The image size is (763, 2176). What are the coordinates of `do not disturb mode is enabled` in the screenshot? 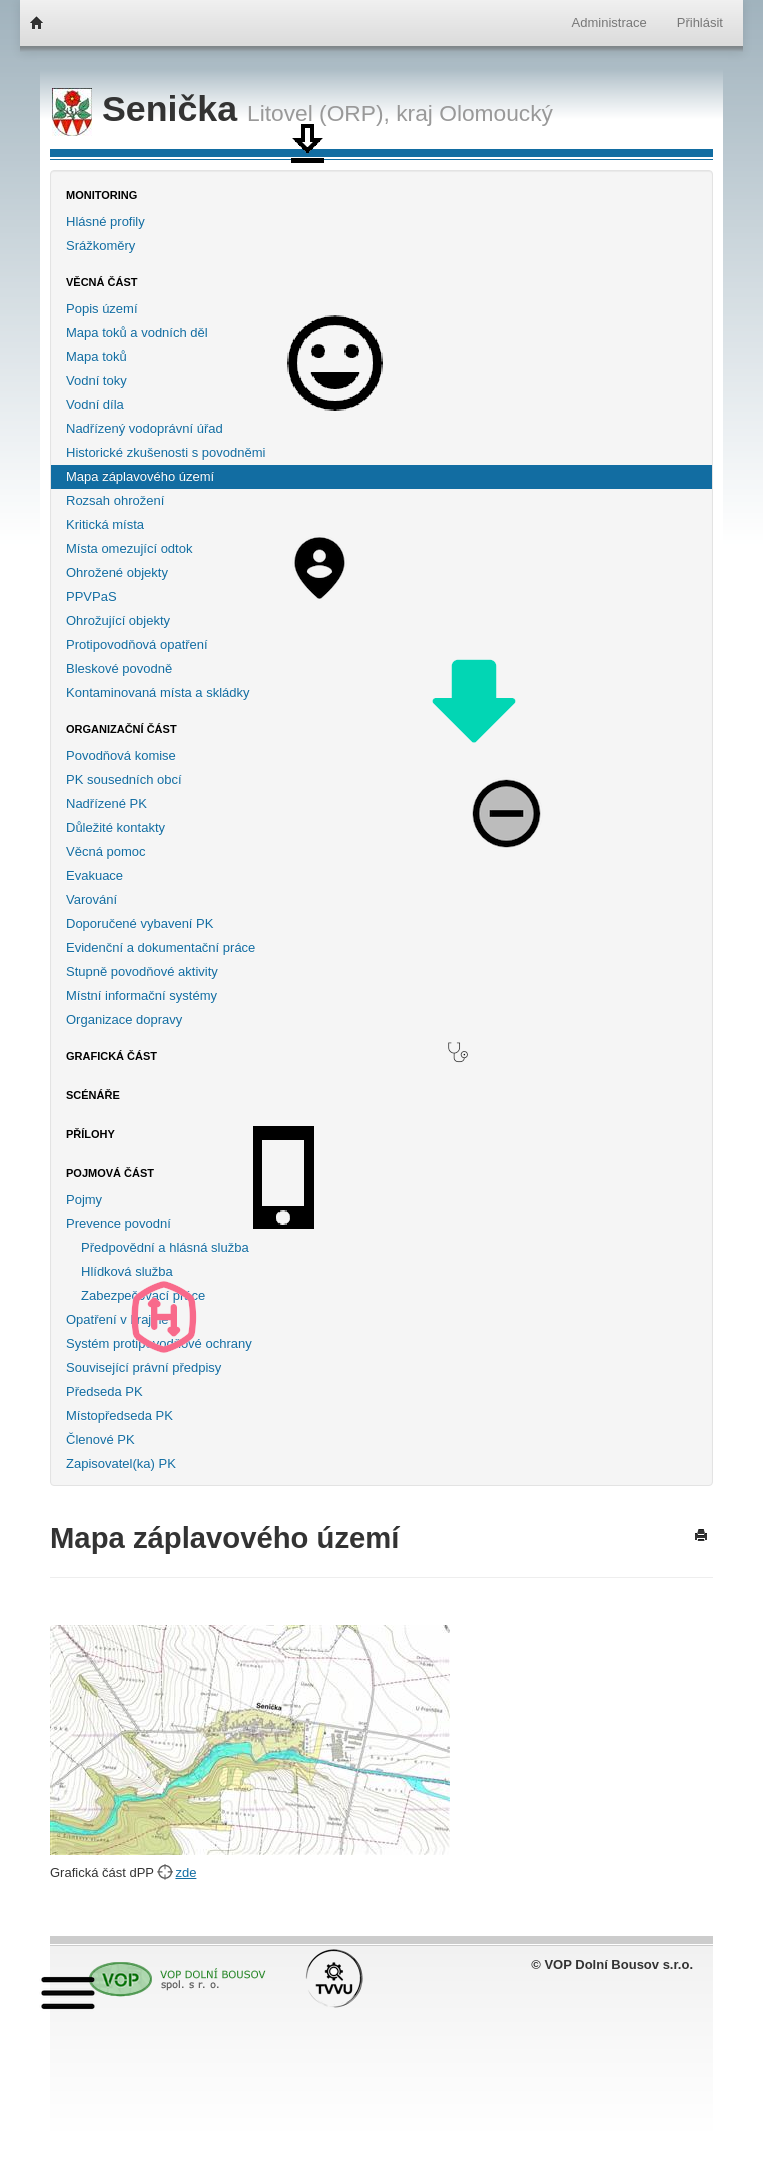 It's located at (506, 813).